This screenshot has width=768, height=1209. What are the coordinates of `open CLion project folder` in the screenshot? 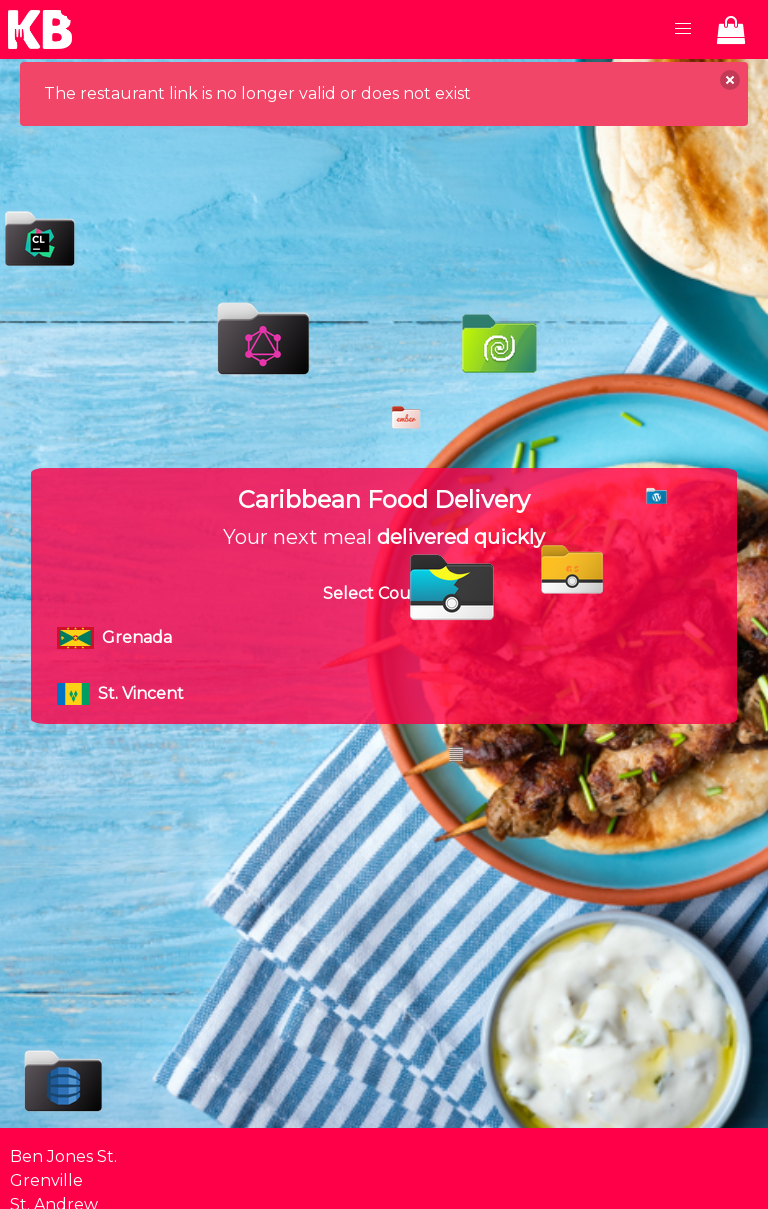 It's located at (39, 240).